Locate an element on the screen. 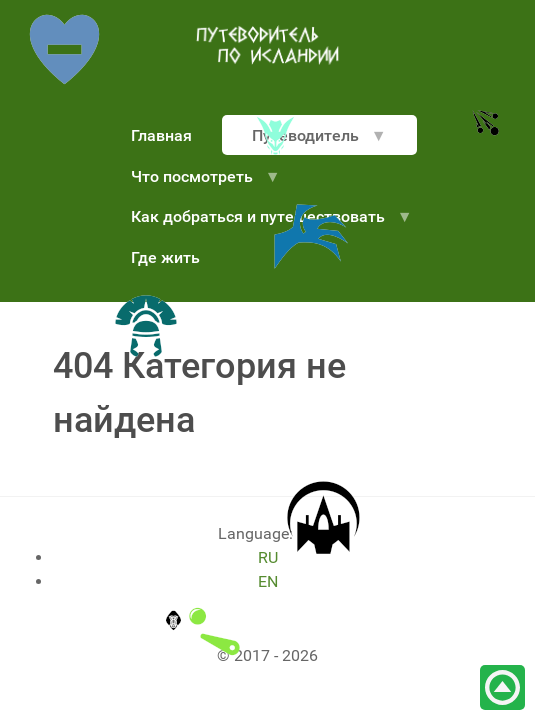 This screenshot has width=535, height=720. launch projectiles or balls is located at coordinates (486, 122).